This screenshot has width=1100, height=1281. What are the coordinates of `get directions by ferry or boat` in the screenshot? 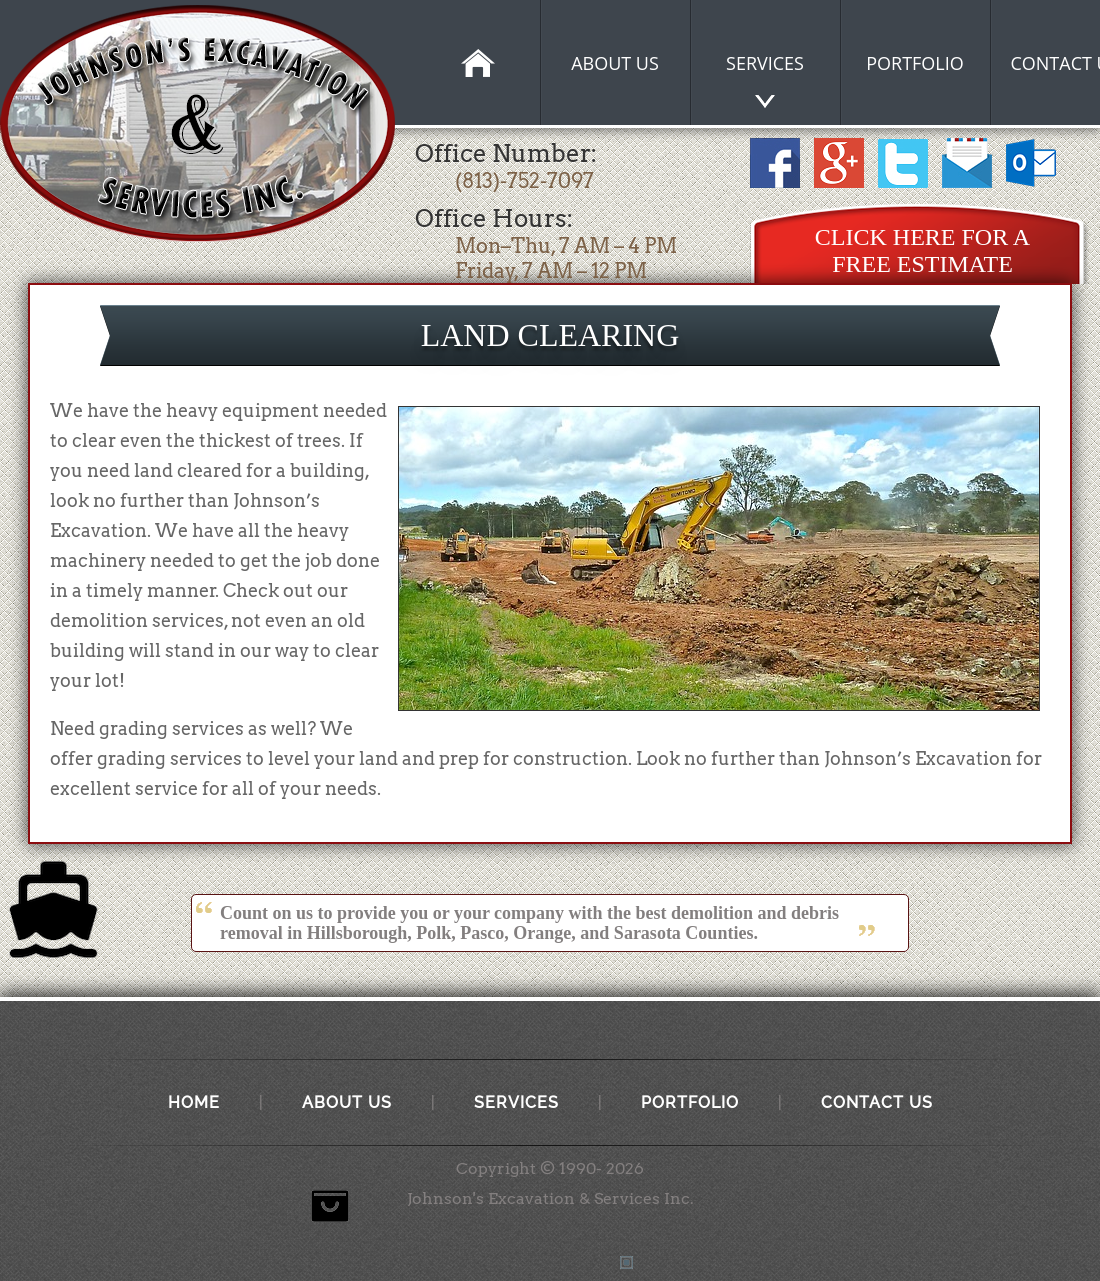 It's located at (53, 909).